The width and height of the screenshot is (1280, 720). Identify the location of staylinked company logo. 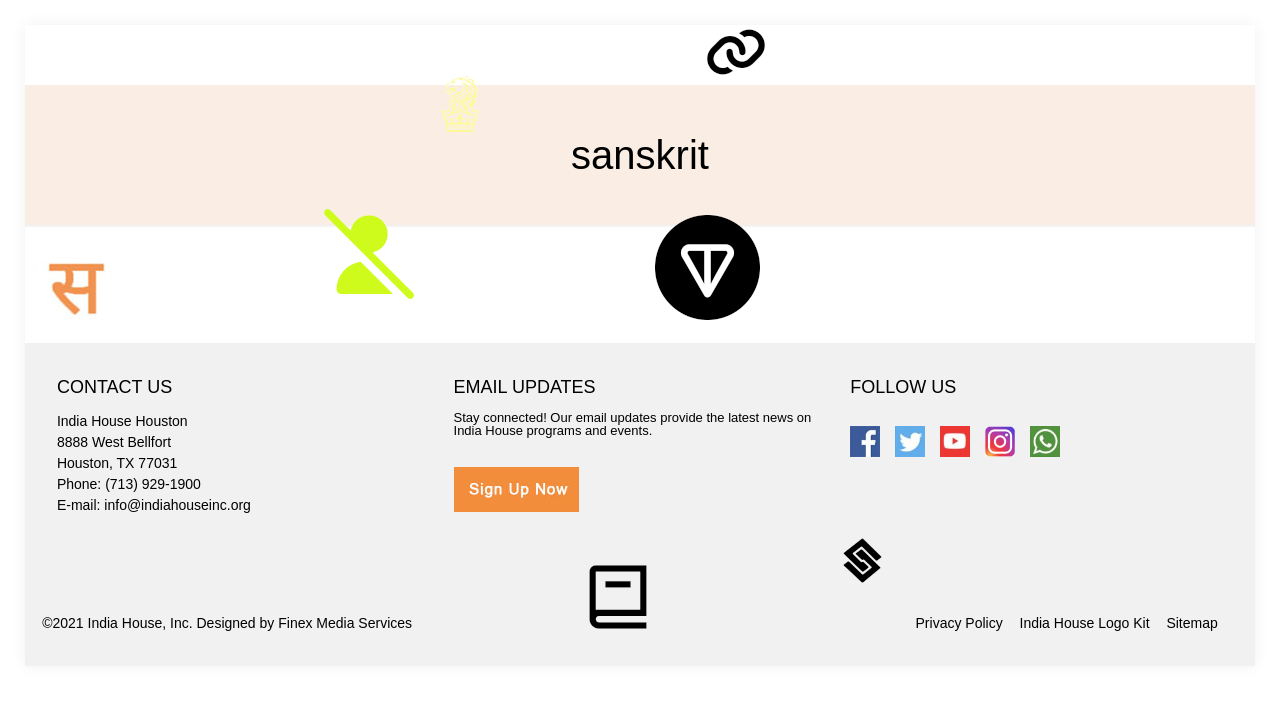
(862, 560).